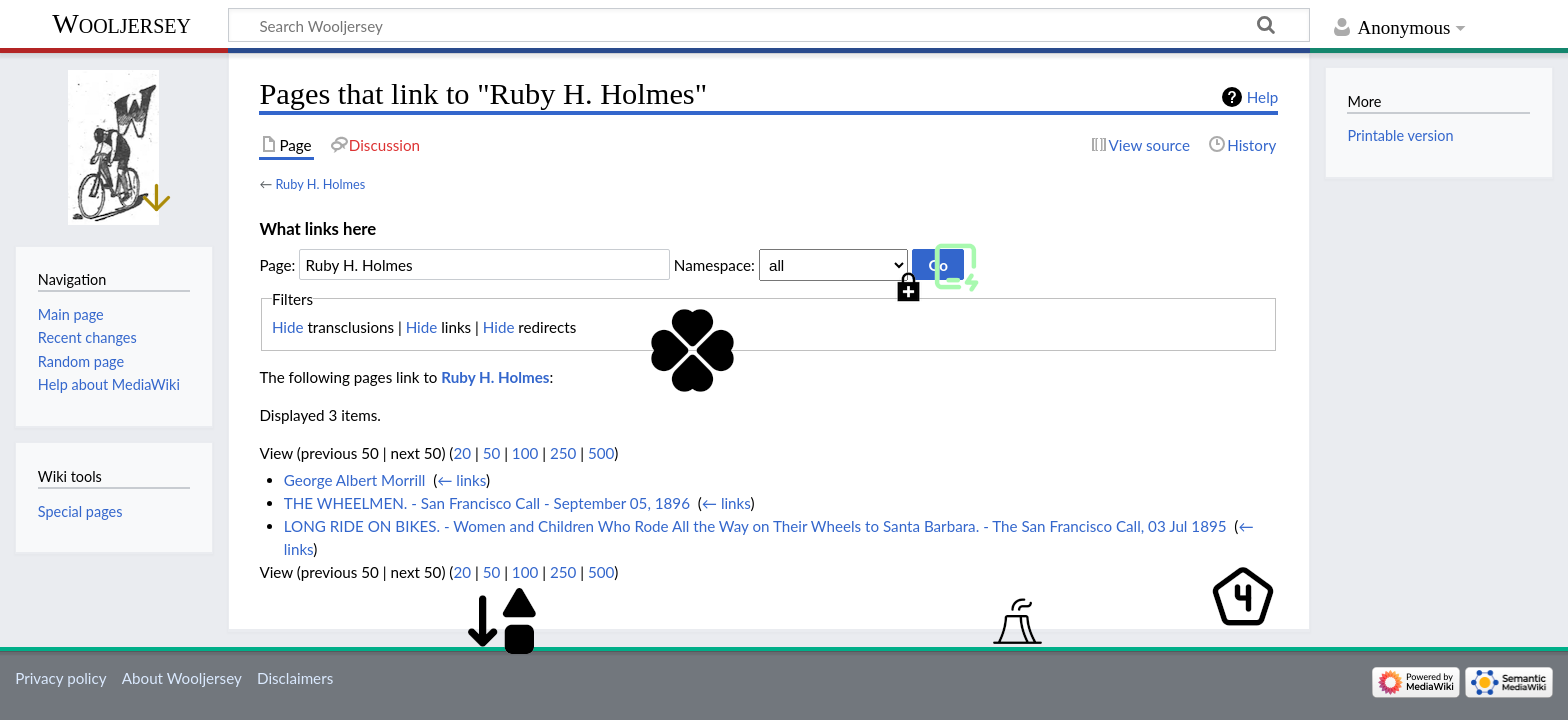 Image resolution: width=1568 pixels, height=720 pixels. What do you see at coordinates (156, 197) in the screenshot?
I see `download a file or content` at bounding box center [156, 197].